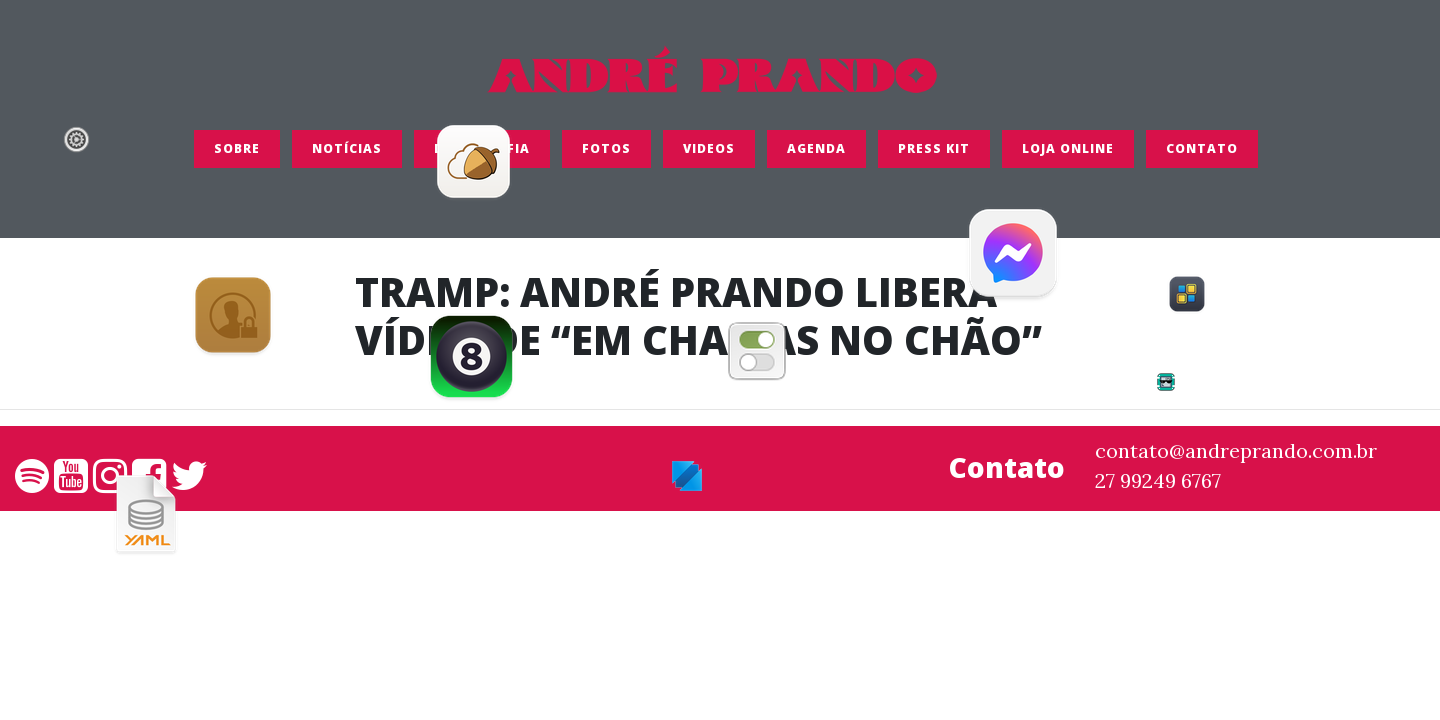  Describe the element at coordinates (687, 476) in the screenshot. I see `open internal company application` at that location.